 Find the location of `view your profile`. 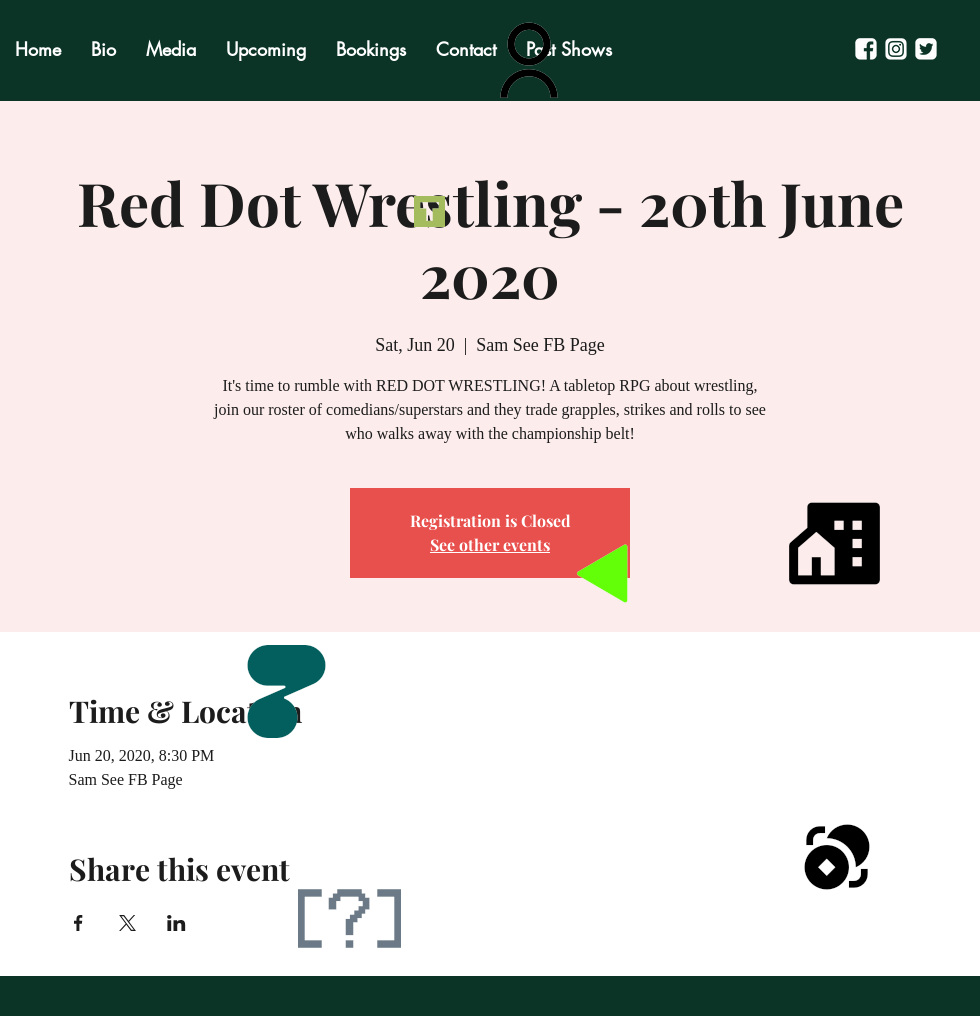

view your profile is located at coordinates (529, 62).